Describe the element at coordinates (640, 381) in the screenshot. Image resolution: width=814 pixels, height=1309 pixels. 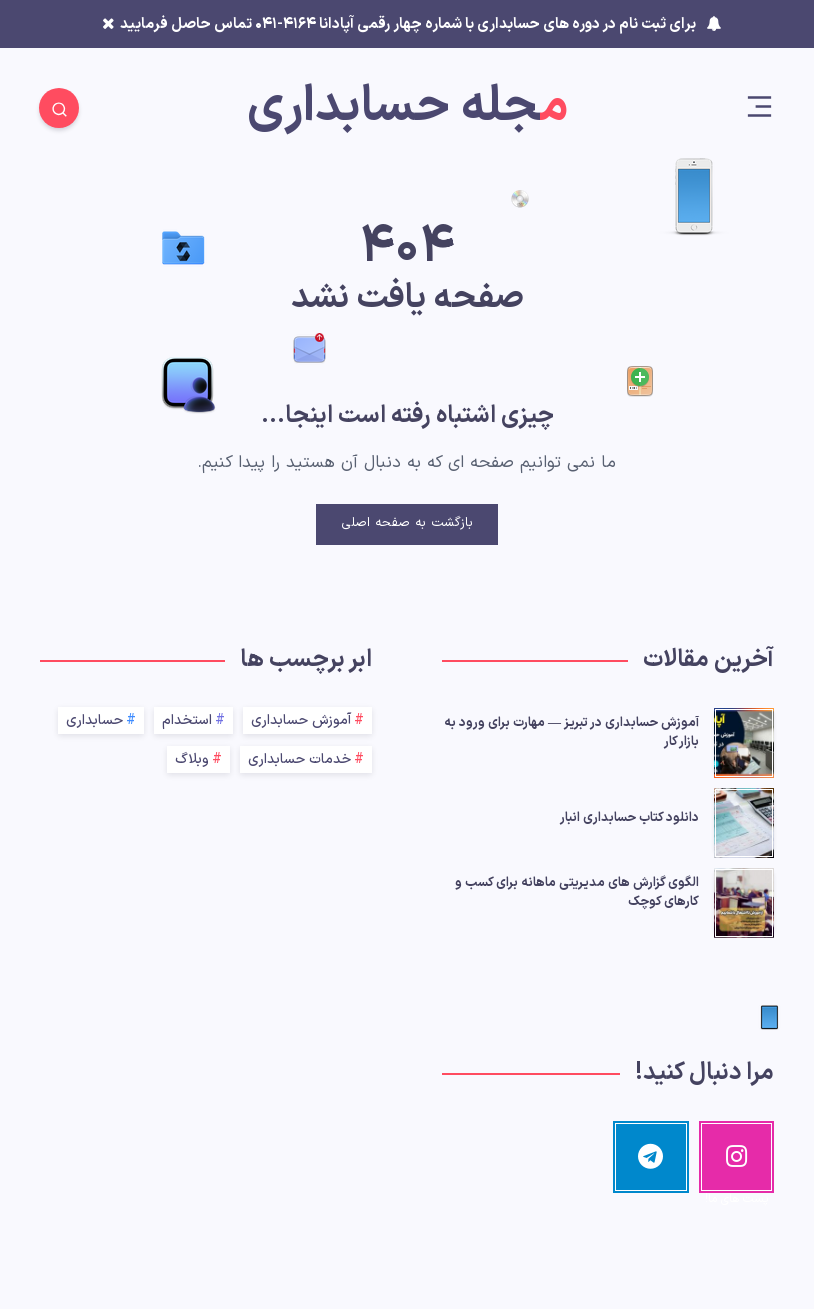
I see `add or install a new software package` at that location.